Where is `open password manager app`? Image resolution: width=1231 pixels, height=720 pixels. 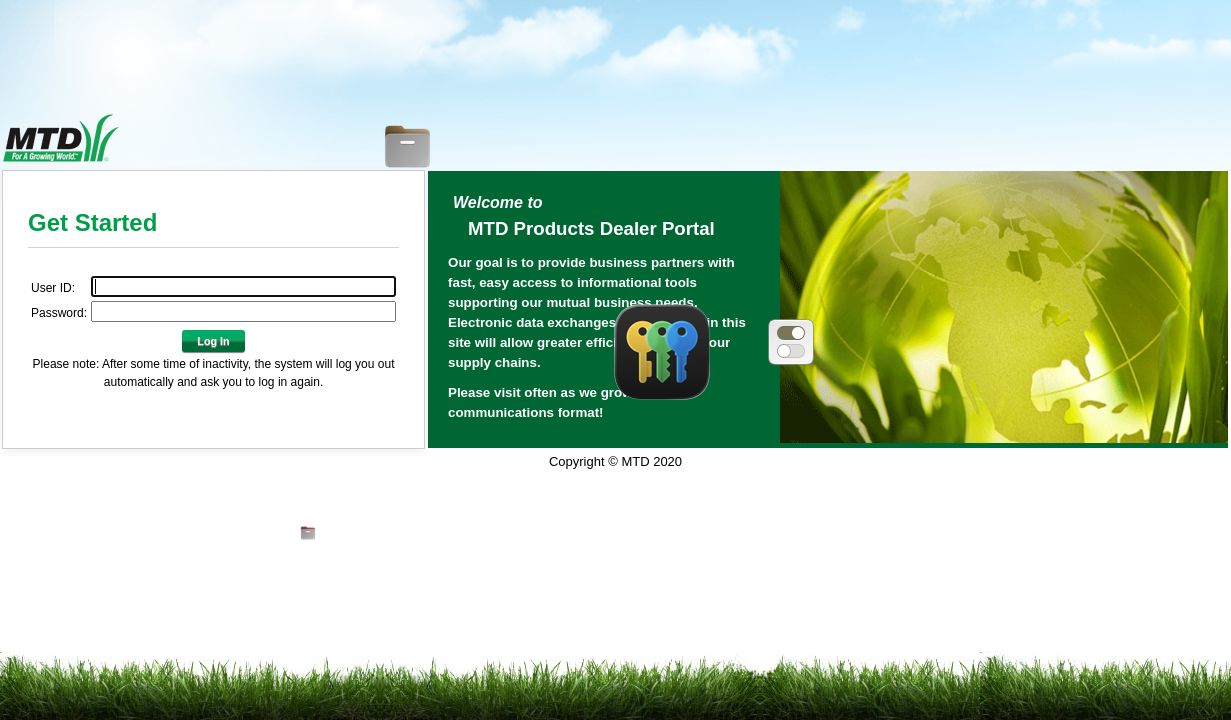 open password manager app is located at coordinates (662, 352).